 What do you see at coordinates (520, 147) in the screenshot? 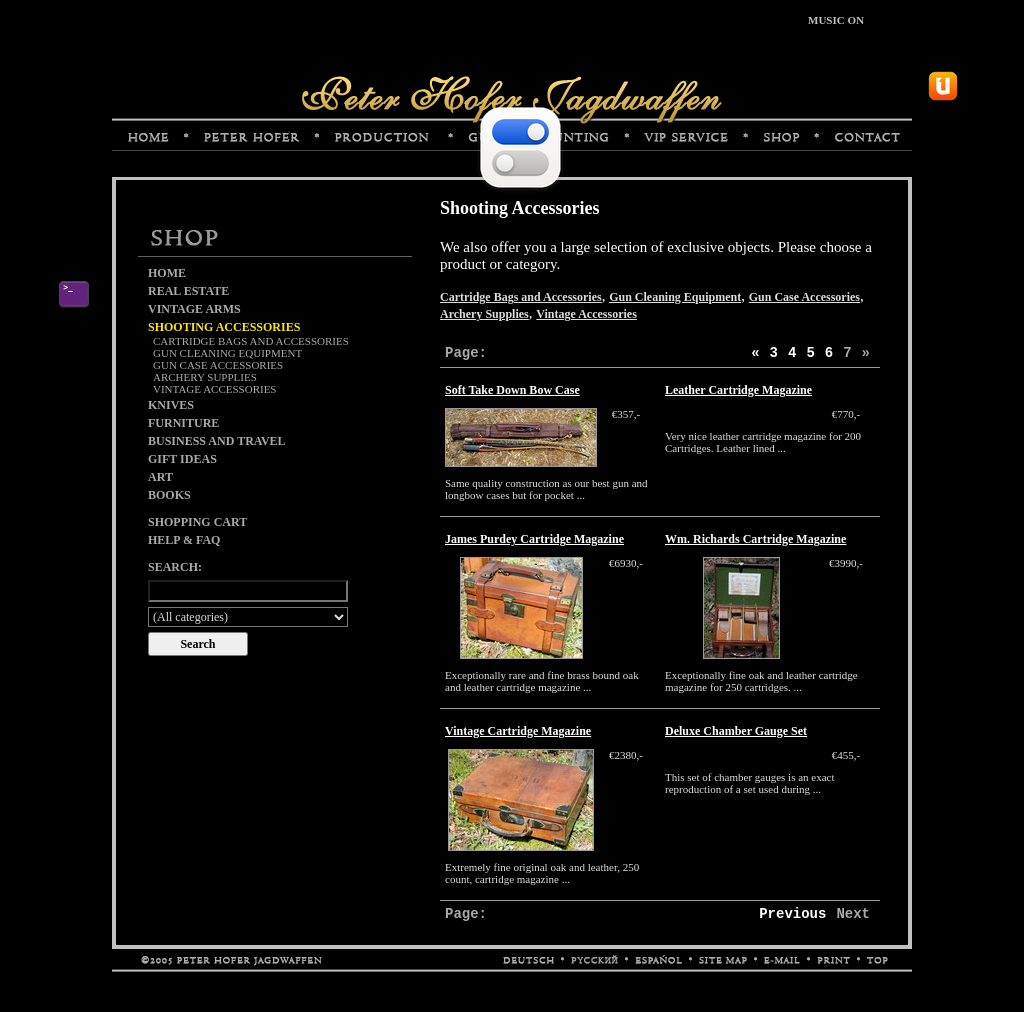
I see `open gnome tweaks to customize system settings` at bounding box center [520, 147].